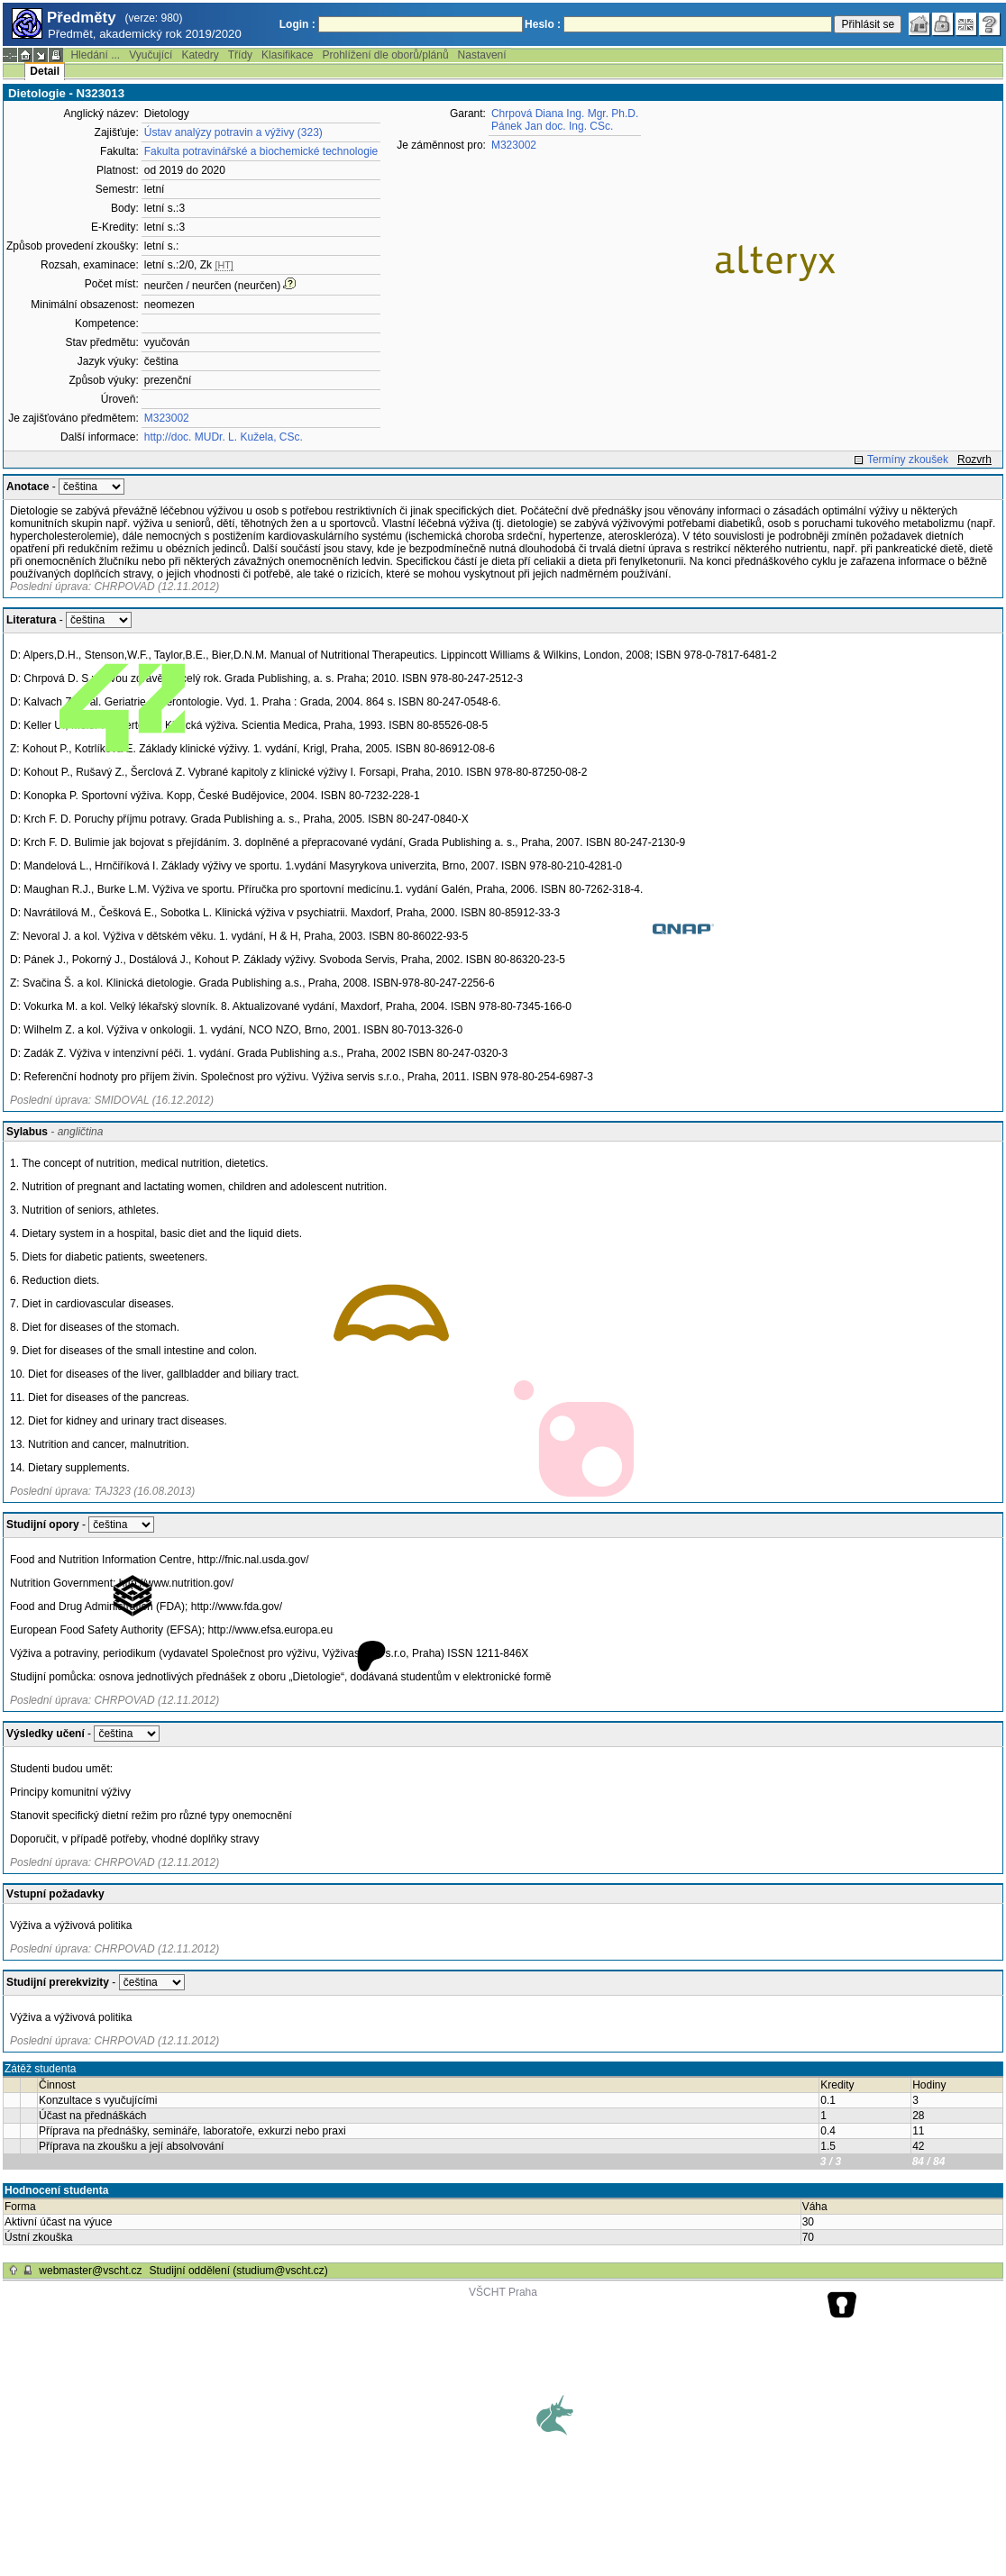  What do you see at coordinates (391, 1313) in the screenshot?
I see `open umbrel home server dashboard` at bounding box center [391, 1313].